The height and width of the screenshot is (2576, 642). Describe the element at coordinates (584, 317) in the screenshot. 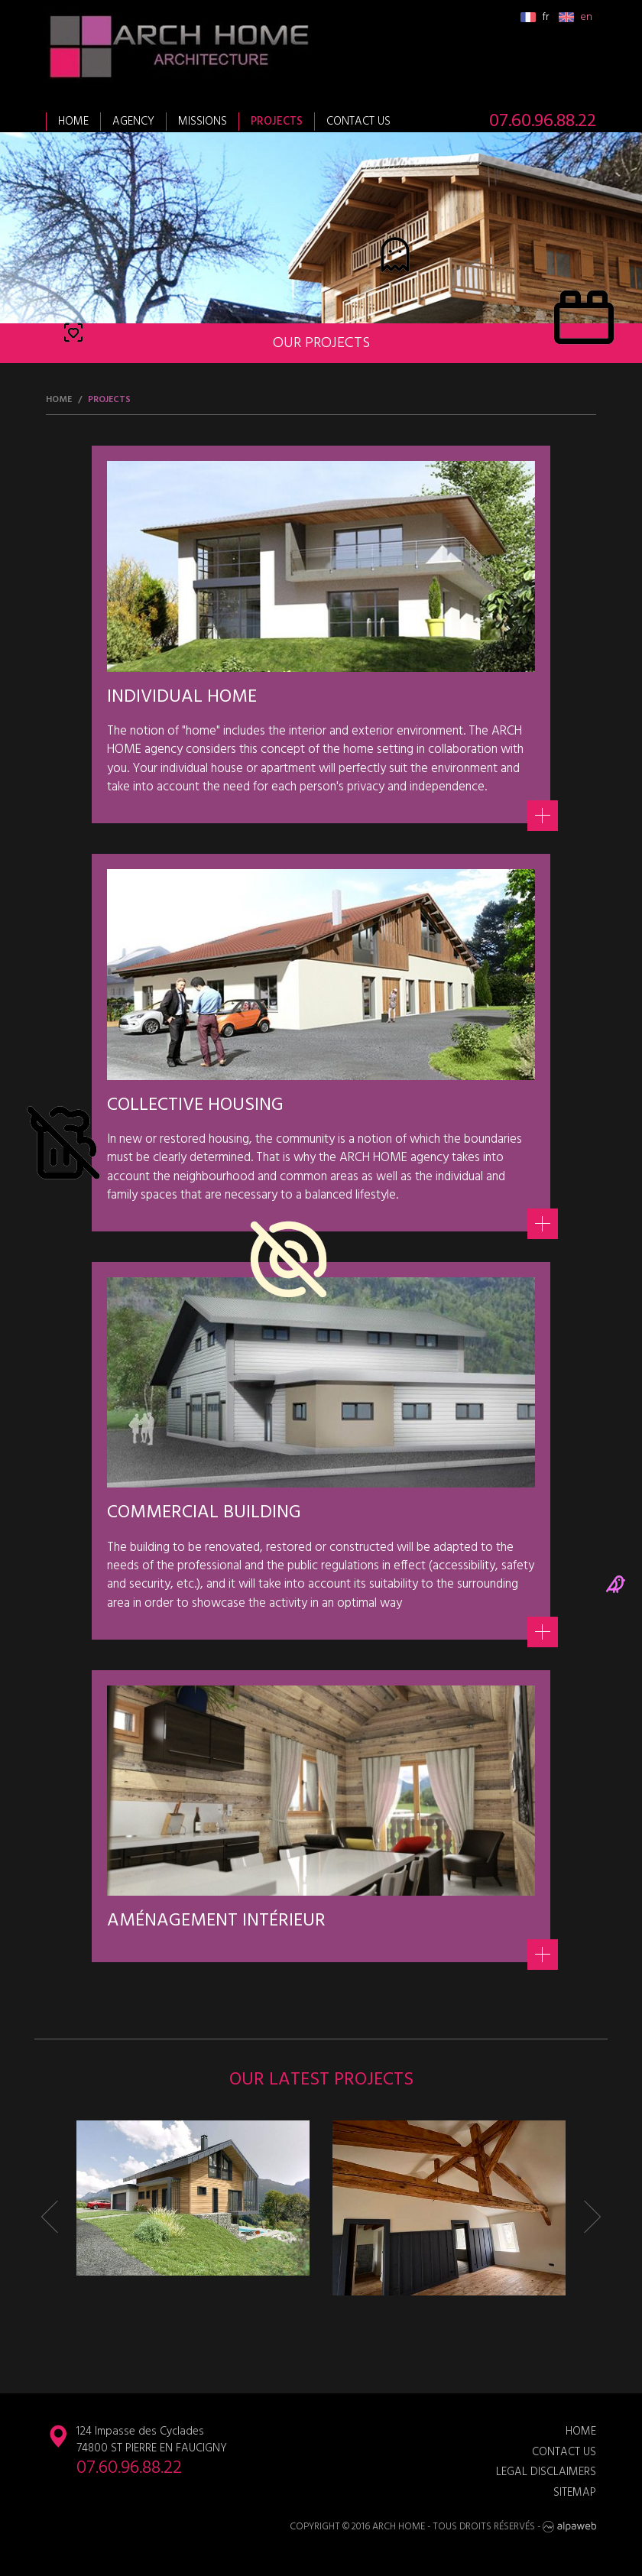

I see `access building blocks or modular components` at that location.